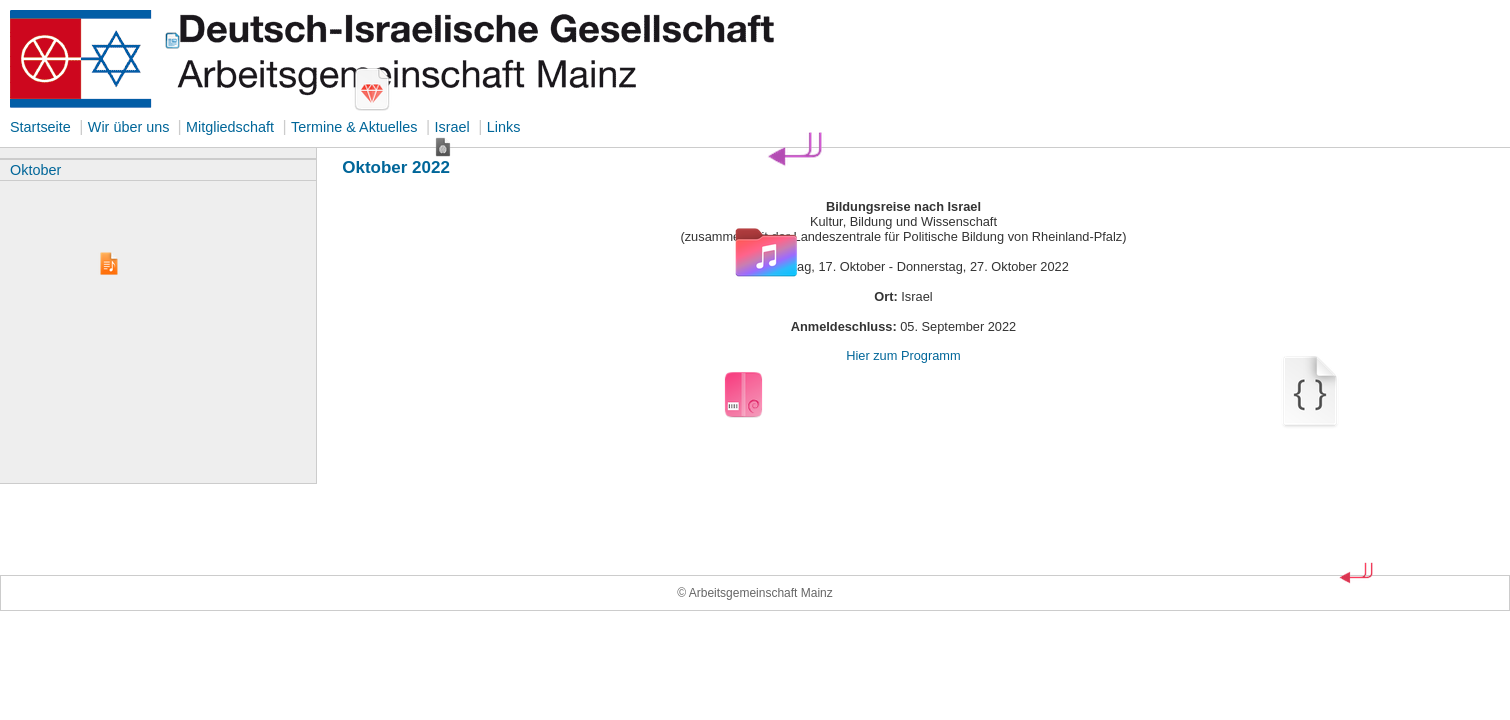 The height and width of the screenshot is (720, 1510). I want to click on mp3 playlist file type indicator, so click(109, 264).